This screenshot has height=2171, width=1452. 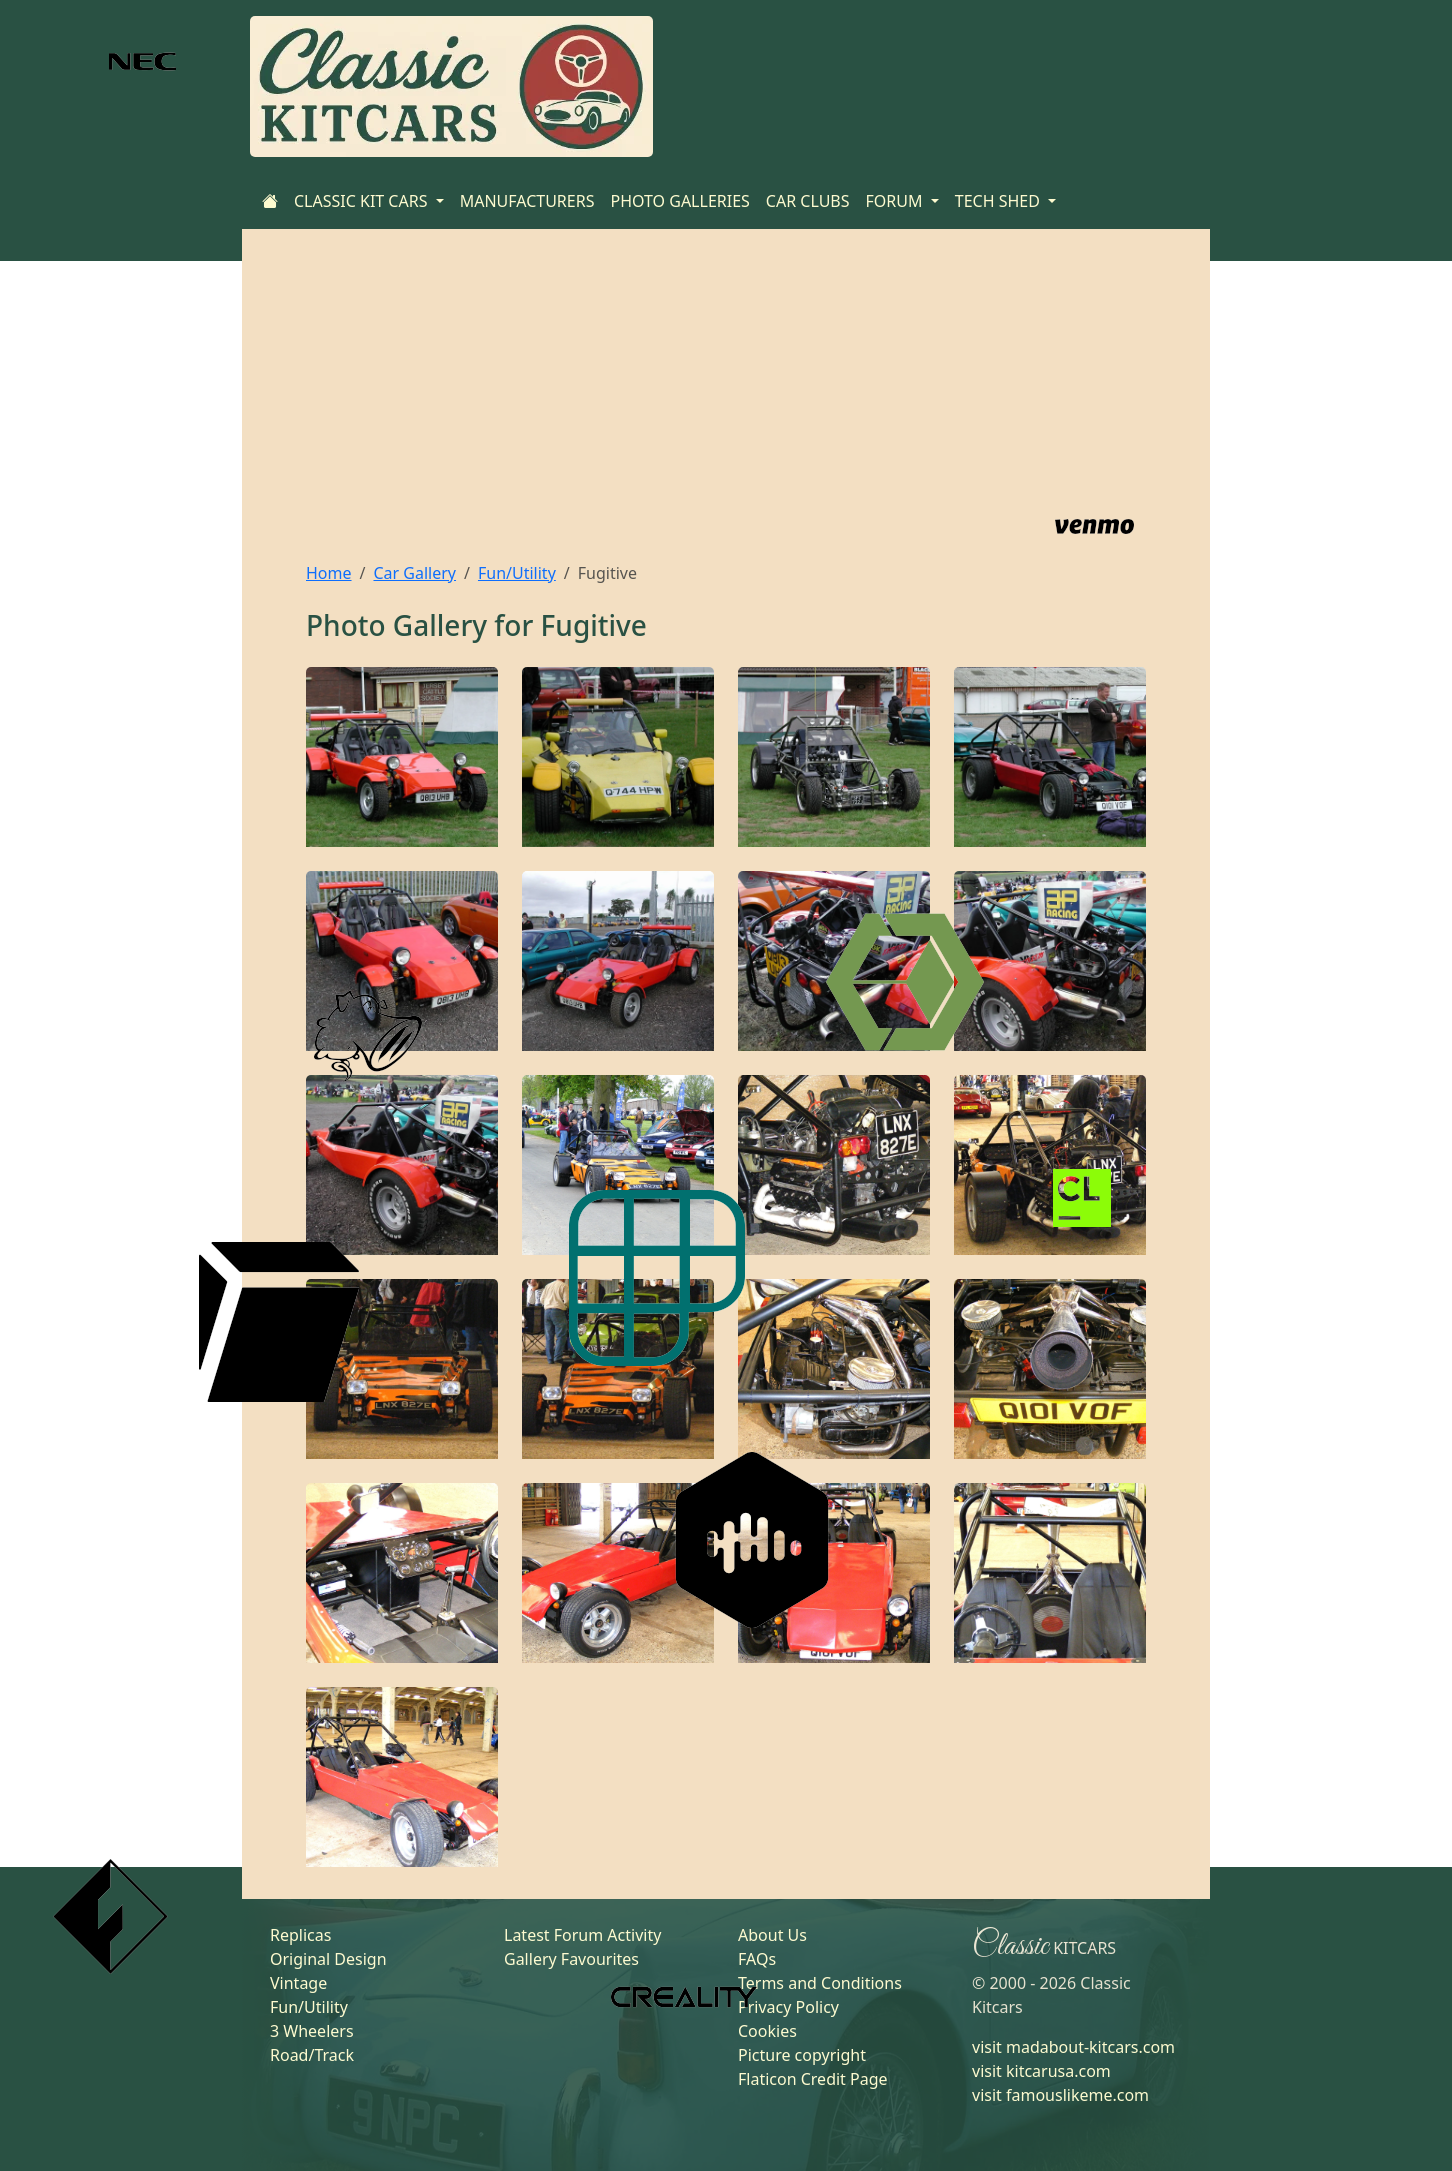 I want to click on open the venmo app, so click(x=1094, y=526).